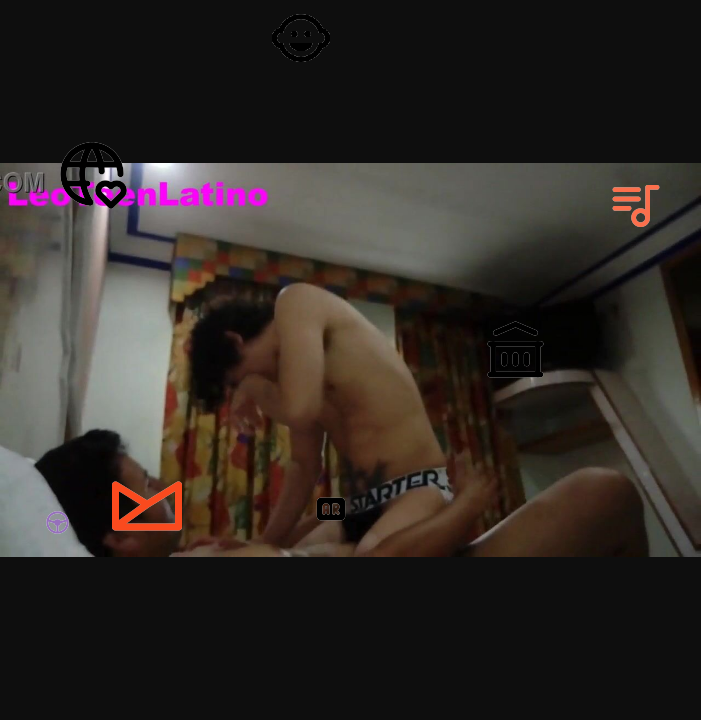 Image resolution: width=701 pixels, height=720 pixels. Describe the element at coordinates (331, 509) in the screenshot. I see `indicates augmented reality feature available` at that location.